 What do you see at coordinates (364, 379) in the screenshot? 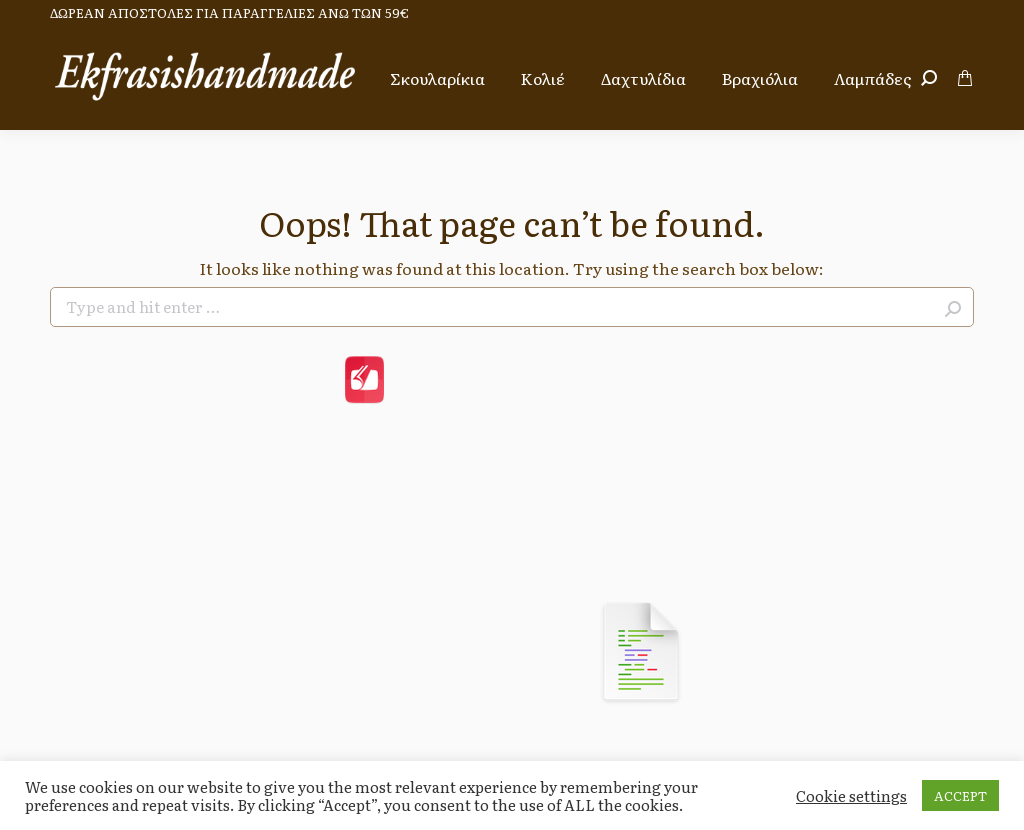
I see `an eps vector file type indicator` at bounding box center [364, 379].